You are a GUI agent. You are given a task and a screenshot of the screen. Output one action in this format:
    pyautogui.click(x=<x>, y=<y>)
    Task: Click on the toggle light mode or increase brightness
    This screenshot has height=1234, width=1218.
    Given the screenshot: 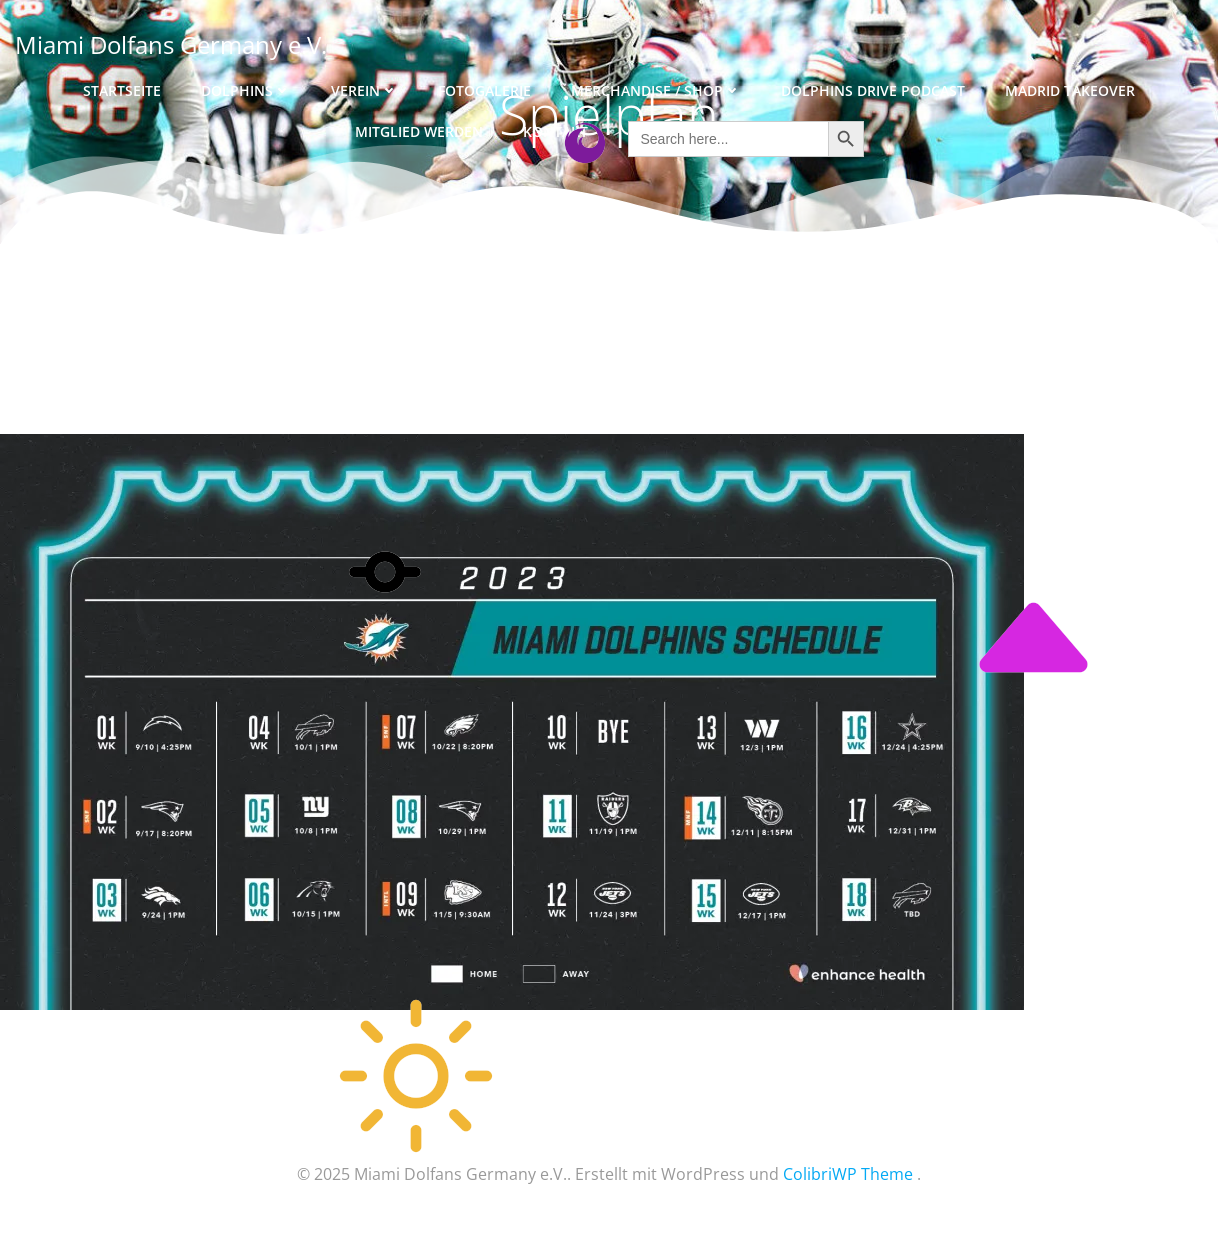 What is the action you would take?
    pyautogui.click(x=416, y=1076)
    